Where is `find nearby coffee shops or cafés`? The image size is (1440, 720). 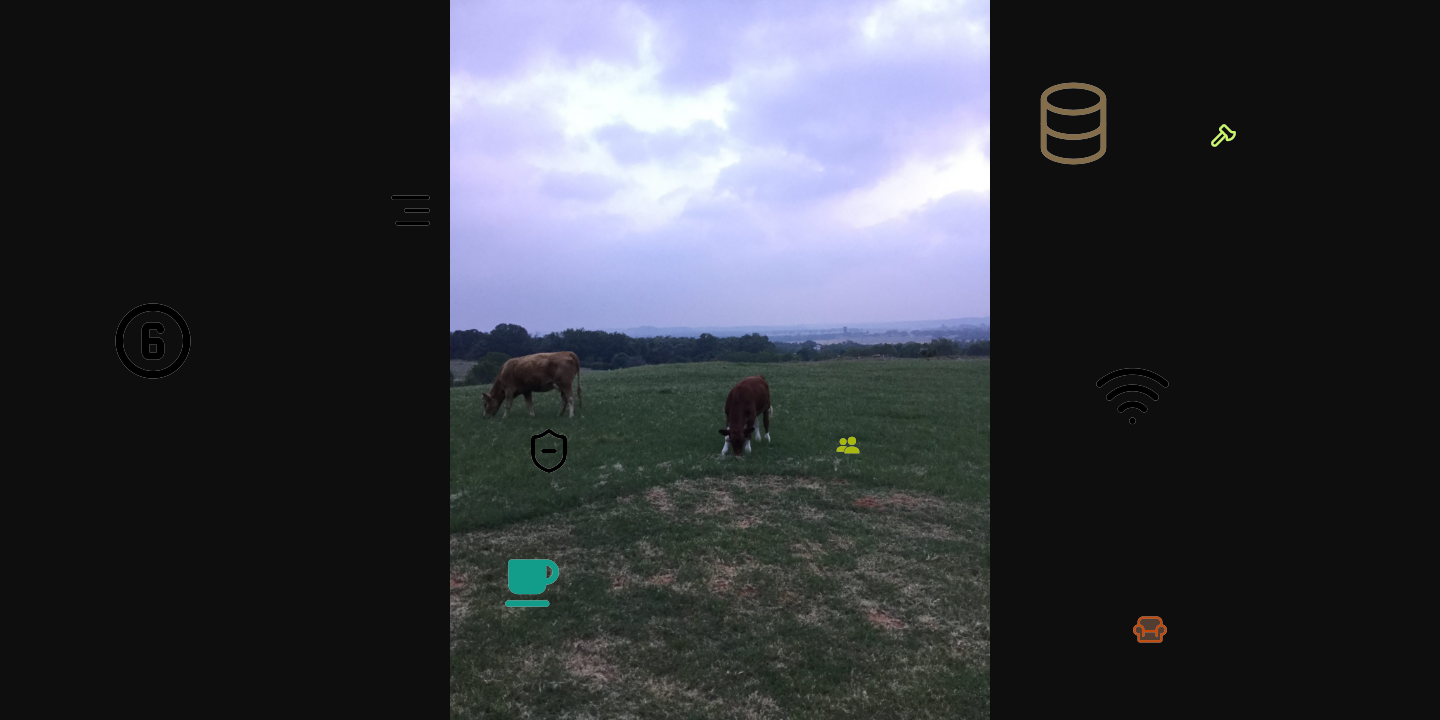
find nearby coffee shops or cafés is located at coordinates (530, 581).